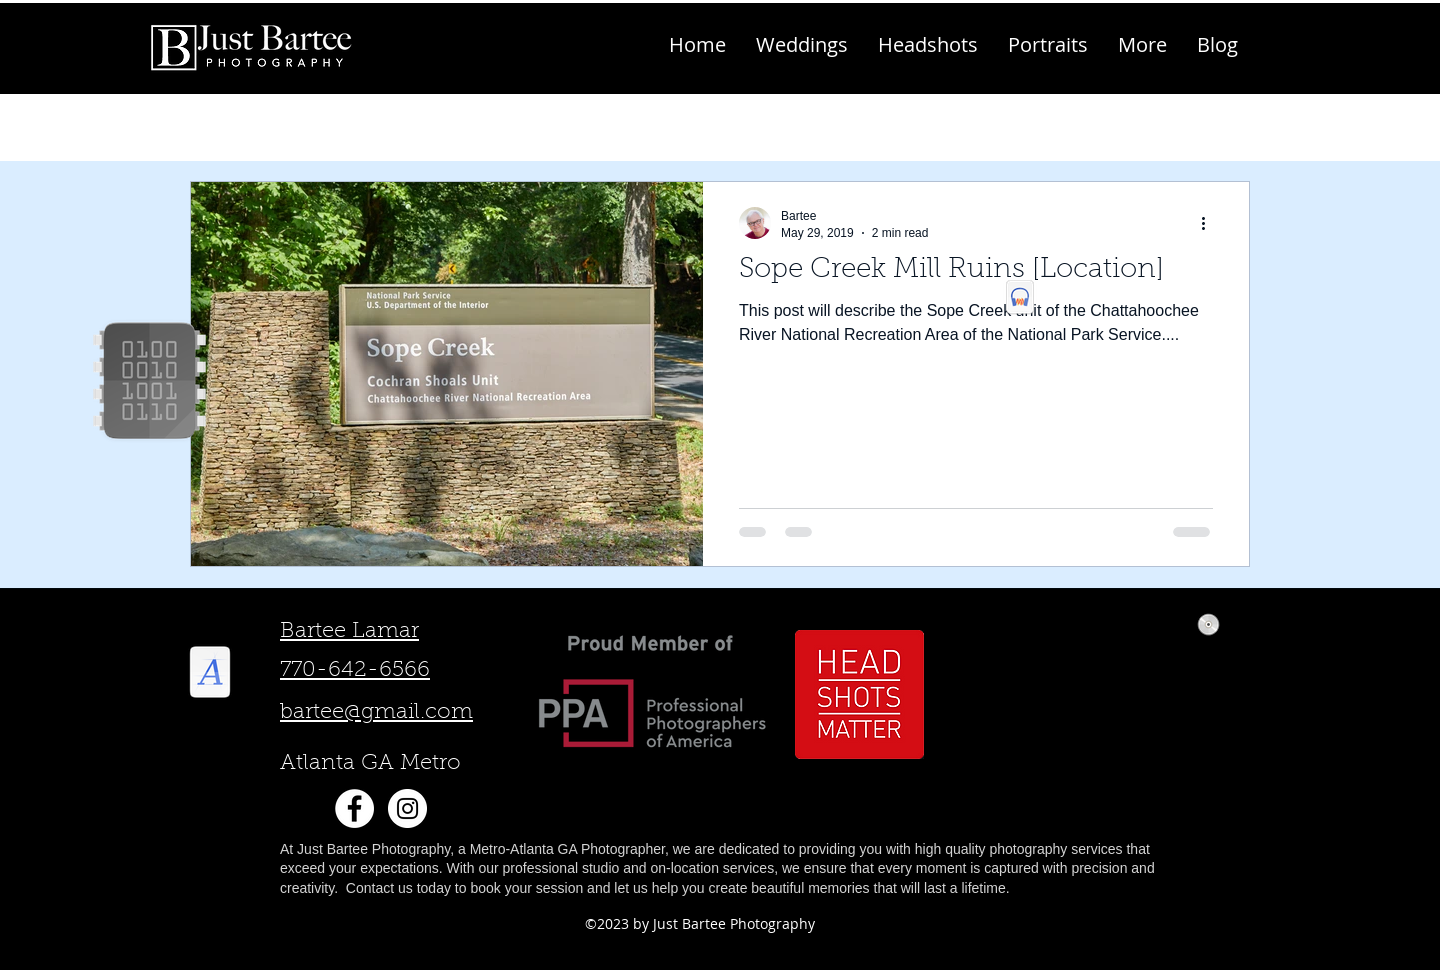  I want to click on firmware file type indicator, so click(149, 380).